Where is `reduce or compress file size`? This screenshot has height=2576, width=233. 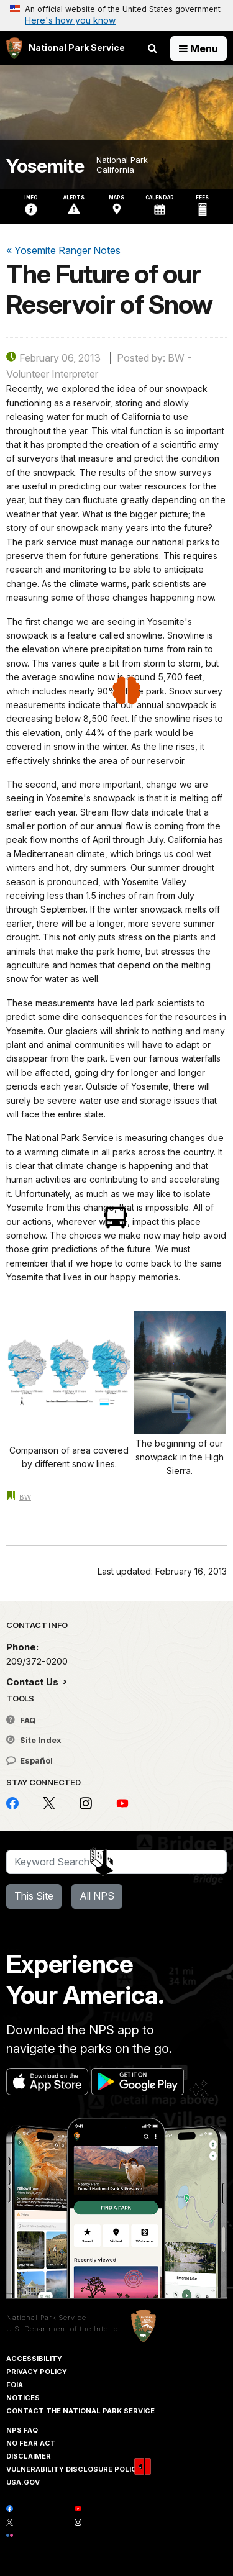
reduce or compress file size is located at coordinates (181, 1403).